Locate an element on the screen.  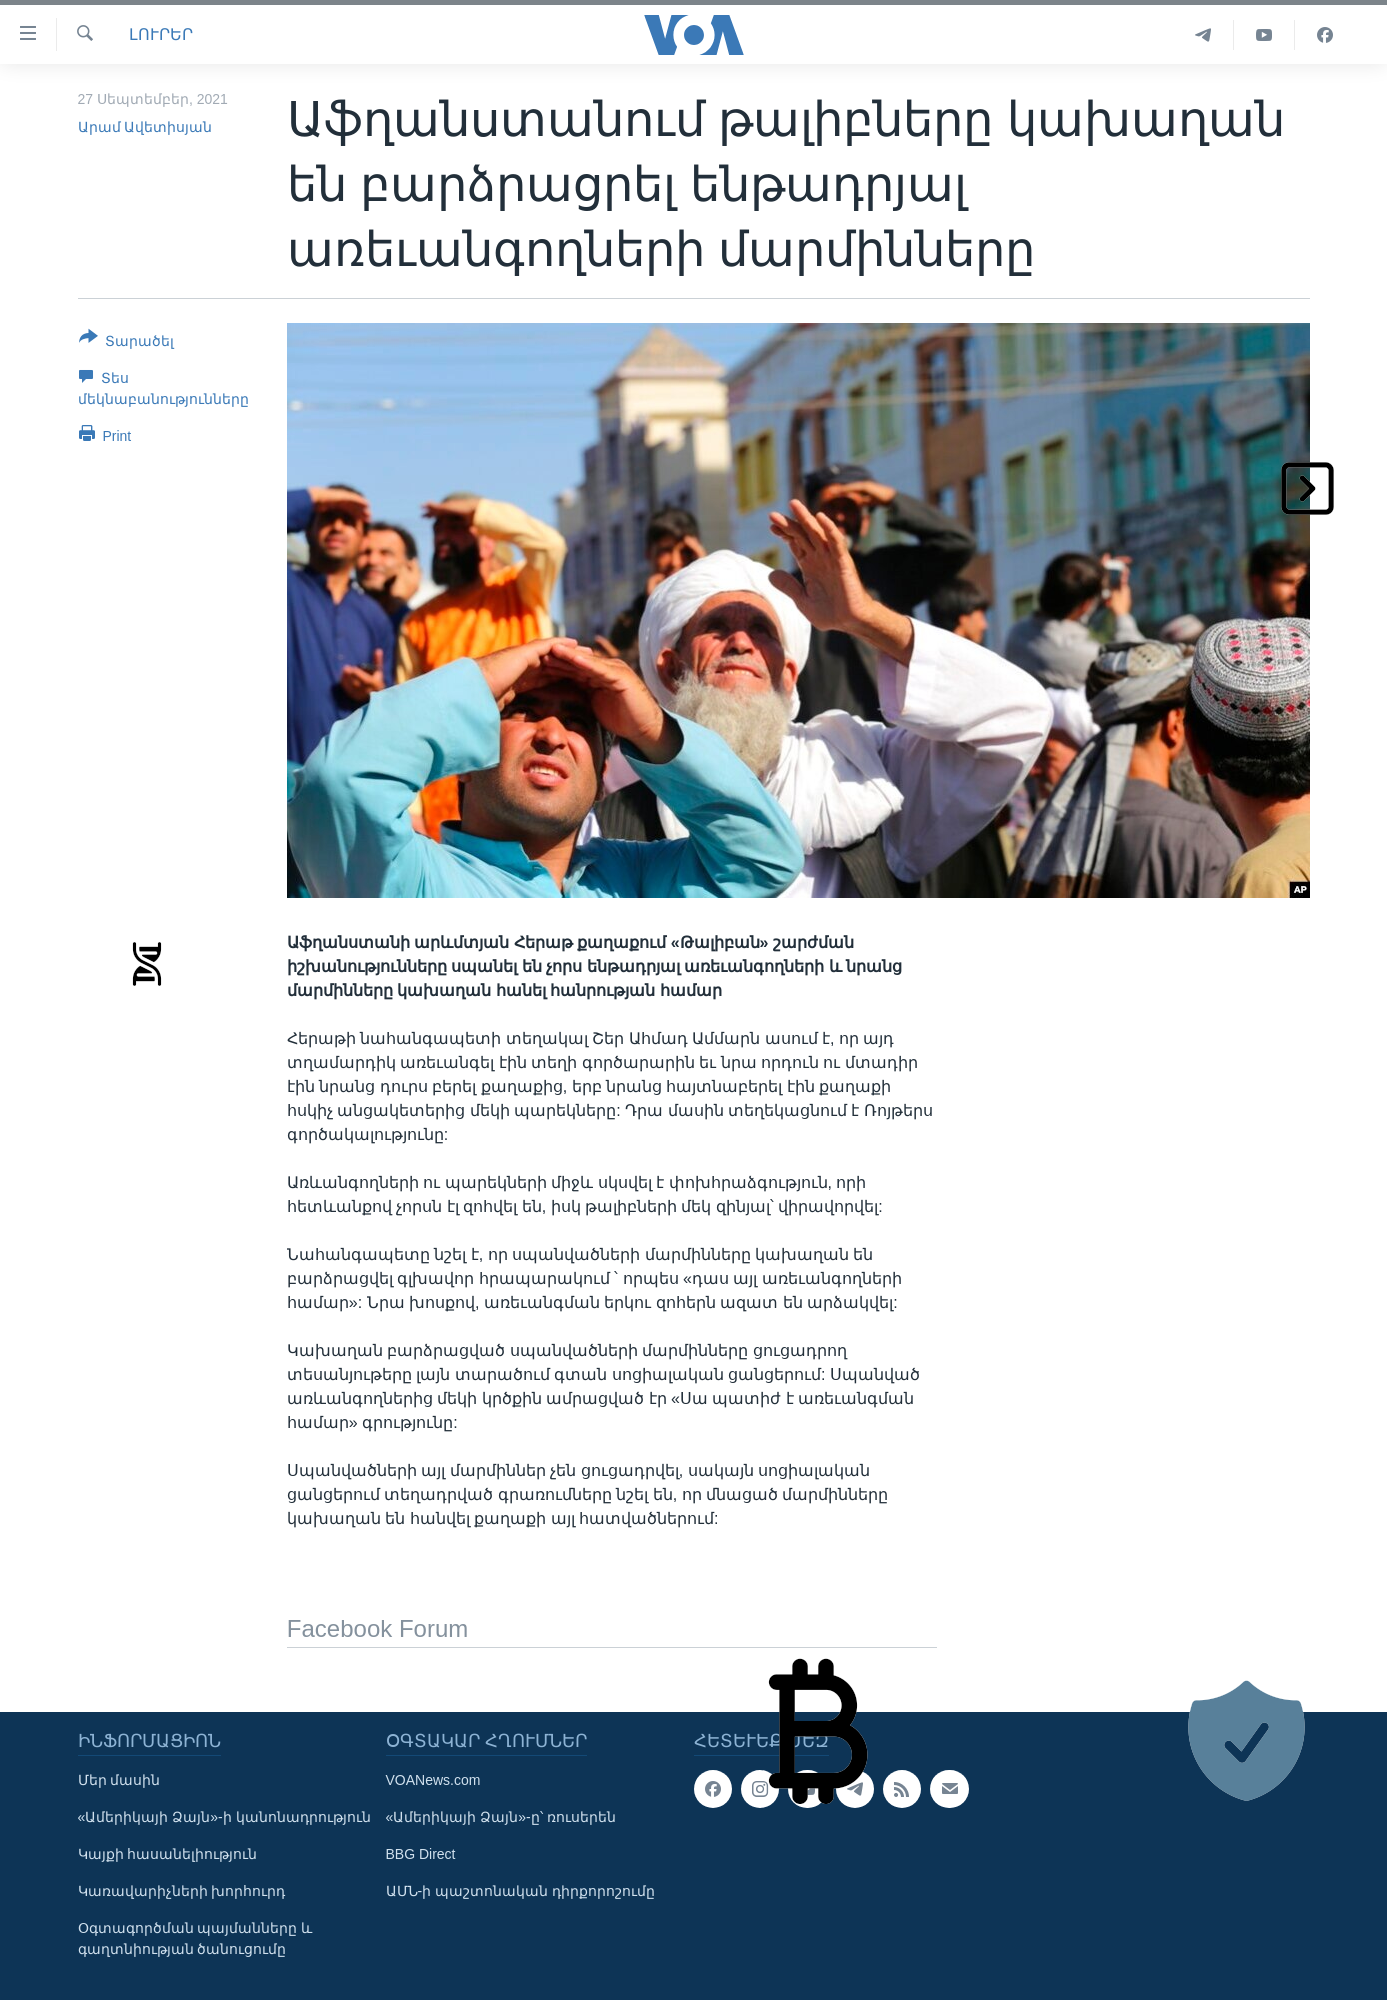
navigate to the next item or page is located at coordinates (1307, 488).